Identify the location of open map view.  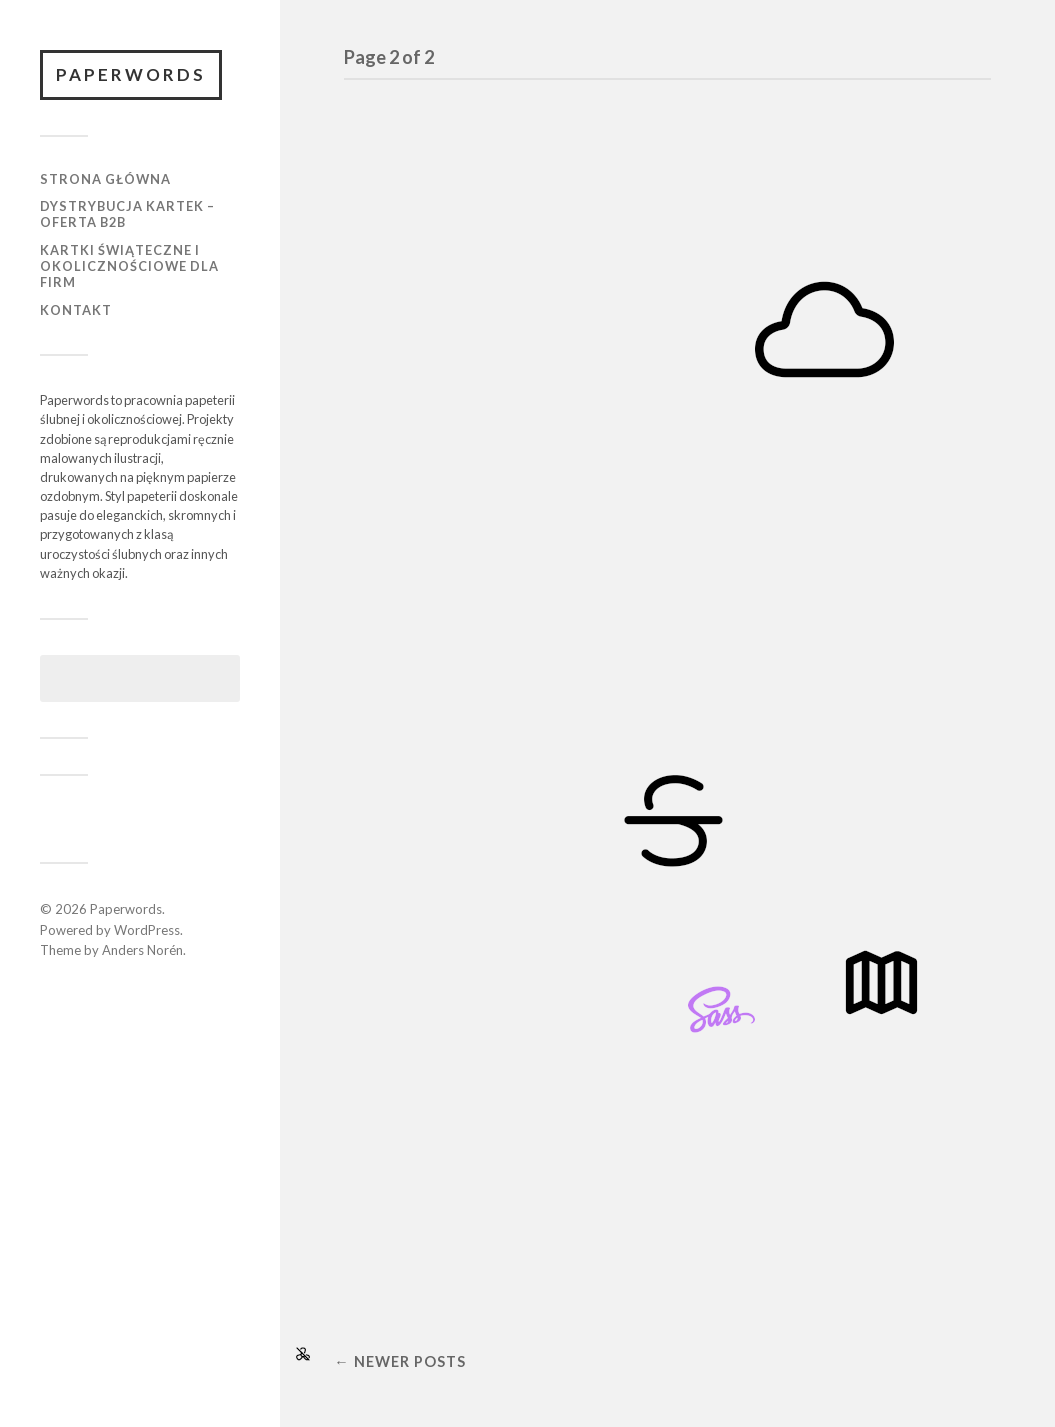
(881, 982).